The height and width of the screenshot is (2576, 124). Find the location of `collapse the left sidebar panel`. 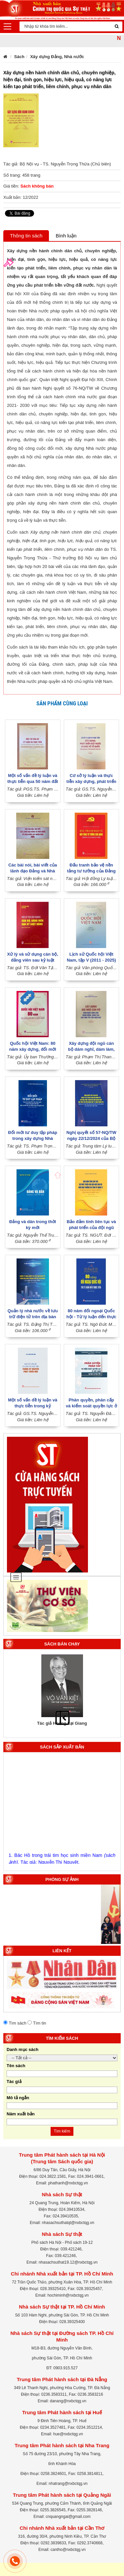

collapse the left sidebar panel is located at coordinates (62, 1718).